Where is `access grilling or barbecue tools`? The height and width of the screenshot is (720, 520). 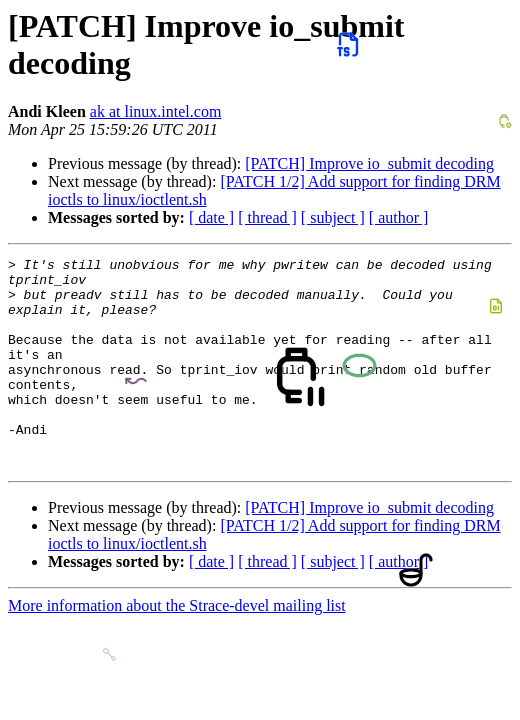 access grilling or barbecue tools is located at coordinates (109, 654).